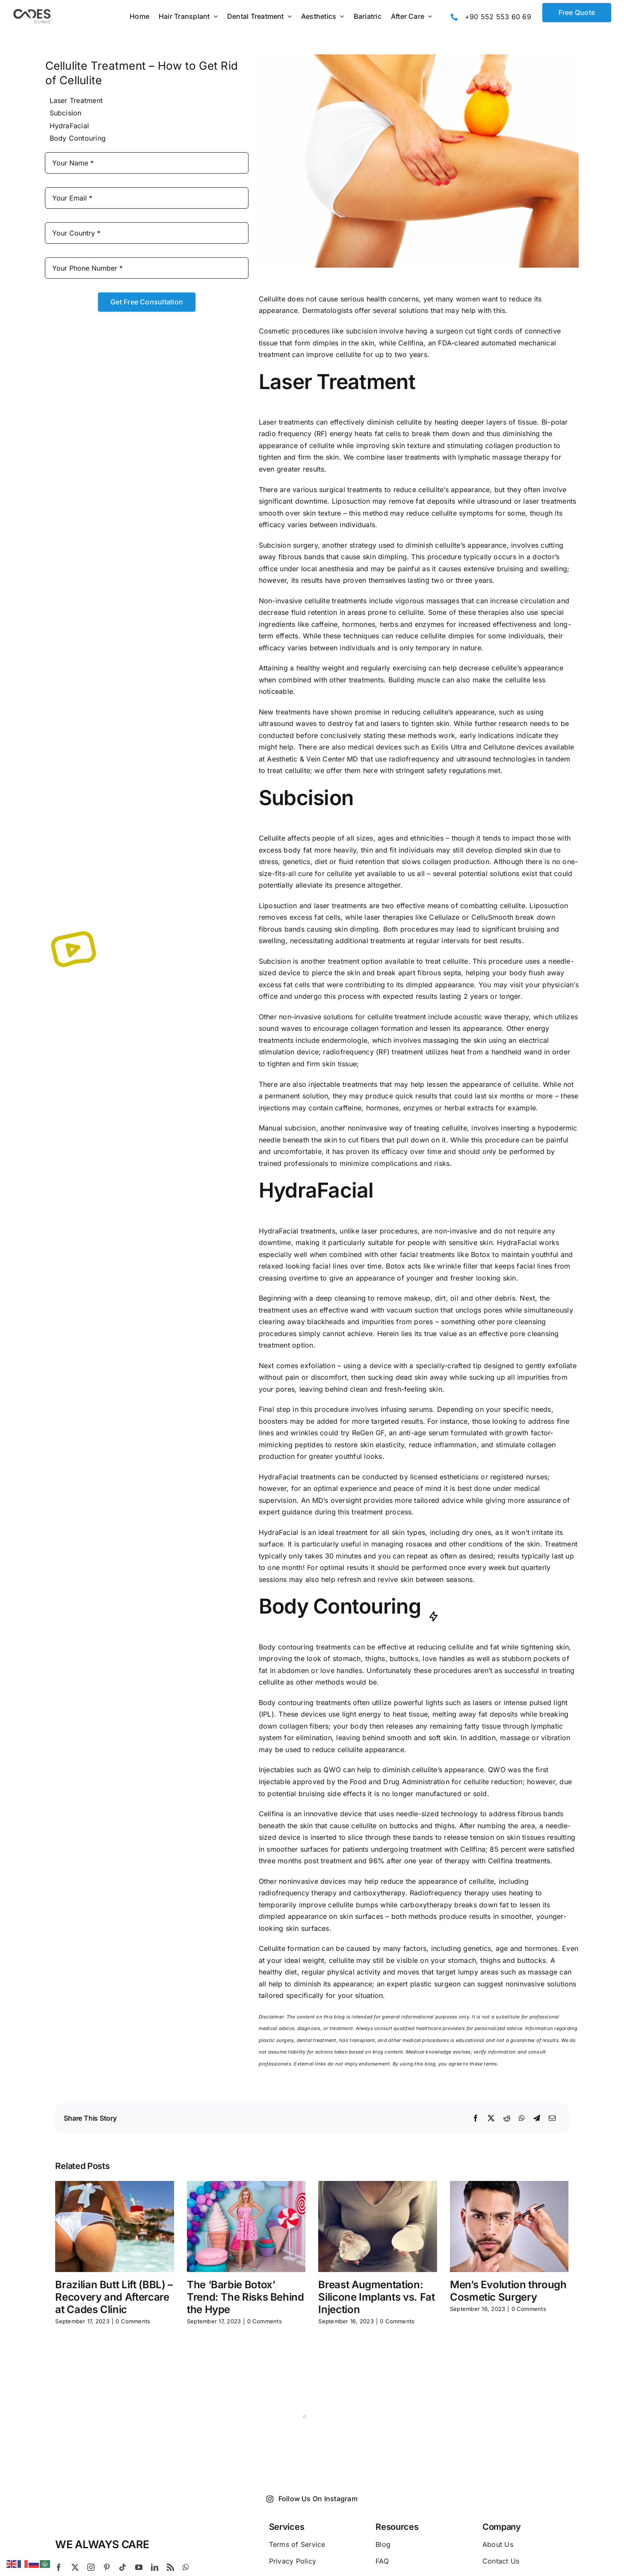 This screenshot has height=2576, width=624. I want to click on quick actions or shortcuts, so click(433, 1616).